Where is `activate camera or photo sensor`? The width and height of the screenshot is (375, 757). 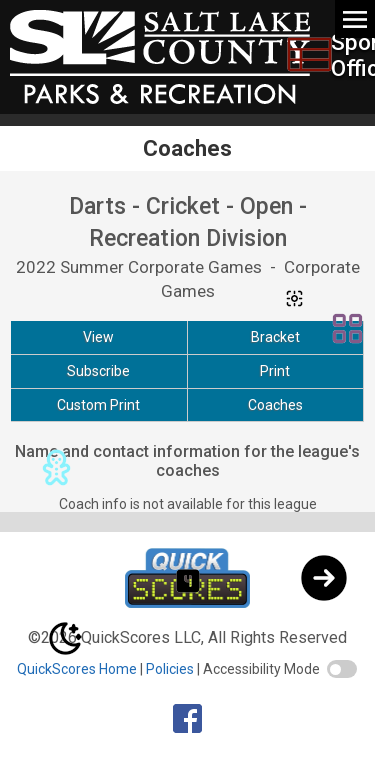
activate camera or photo sensor is located at coordinates (294, 298).